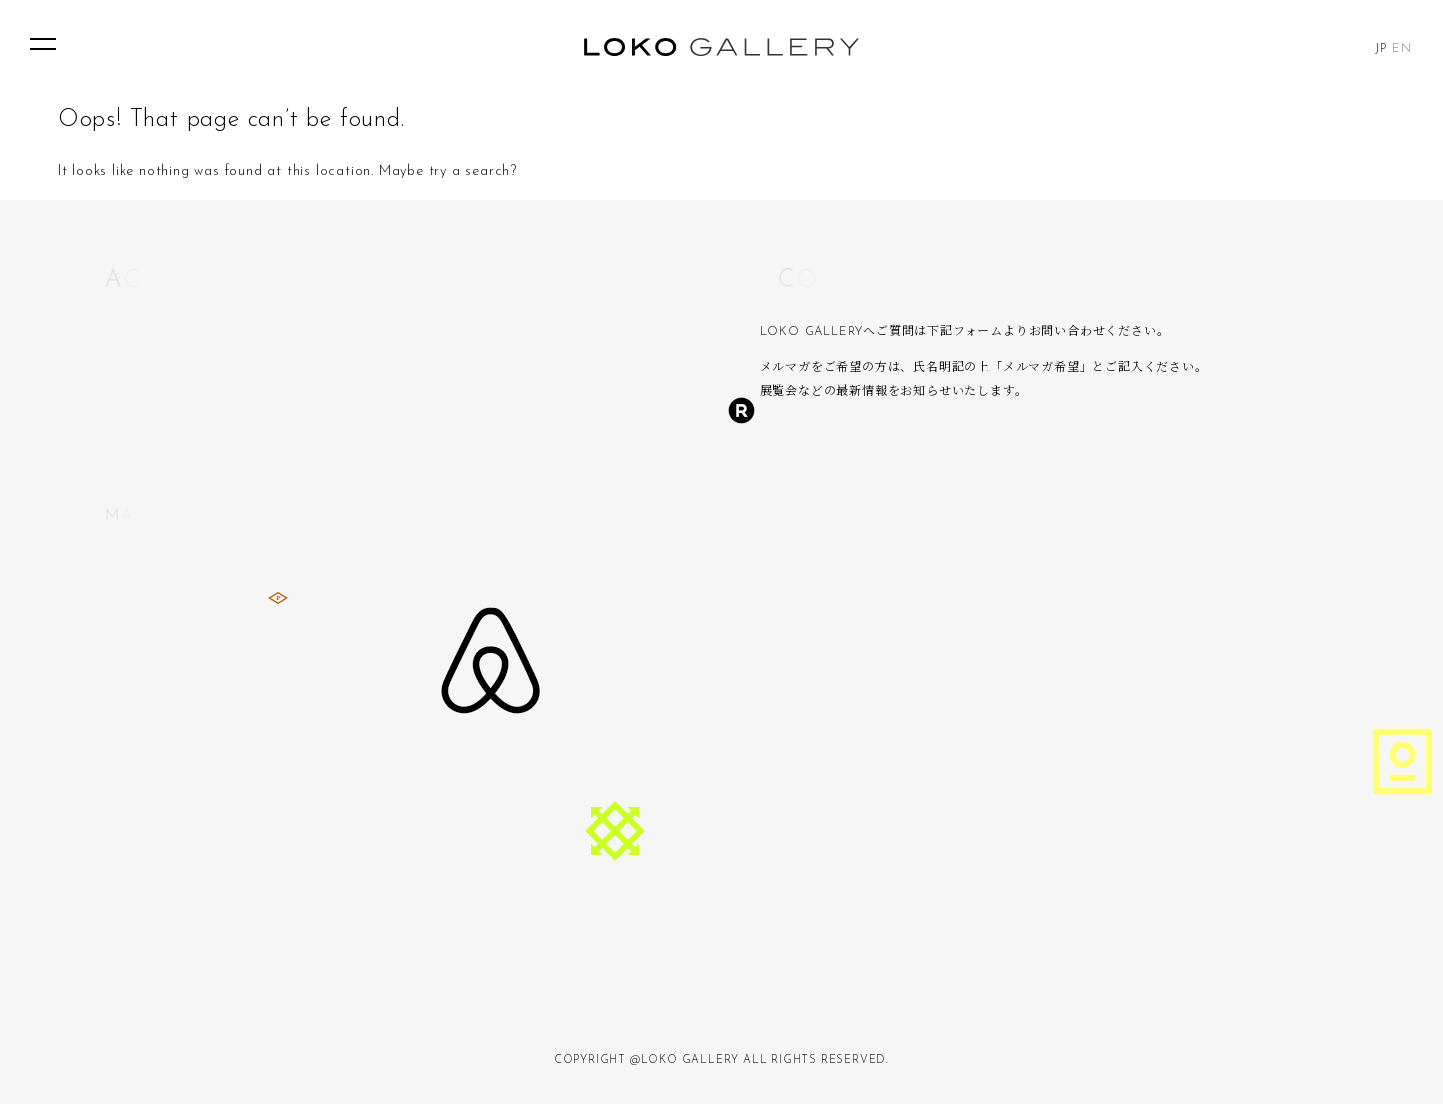  Describe the element at coordinates (615, 831) in the screenshot. I see `centos linux operating system logo` at that location.